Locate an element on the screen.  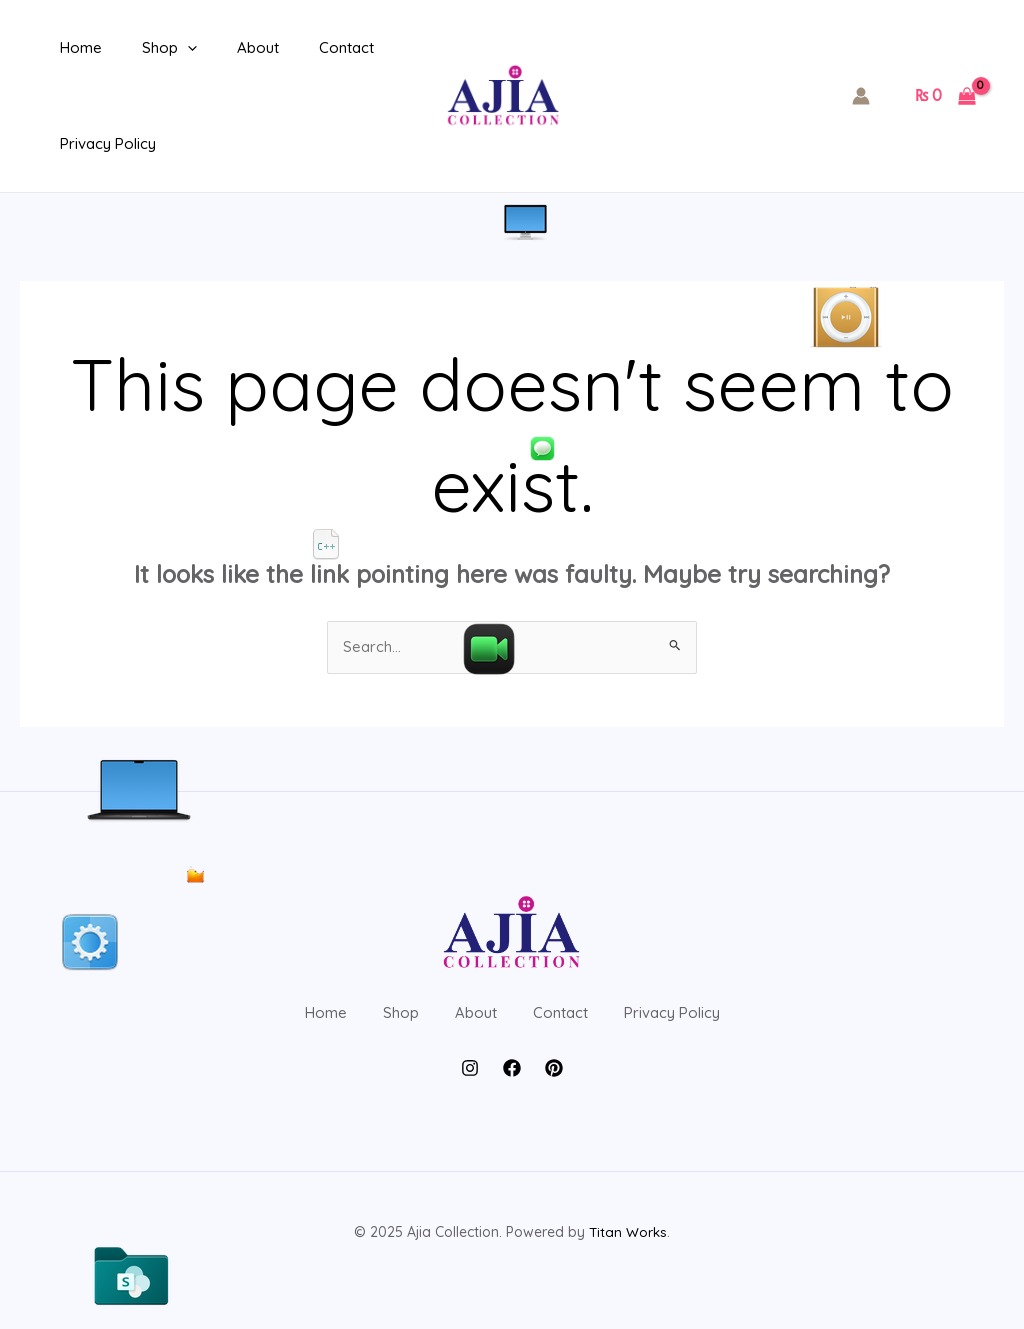
access system application settings is located at coordinates (90, 942).